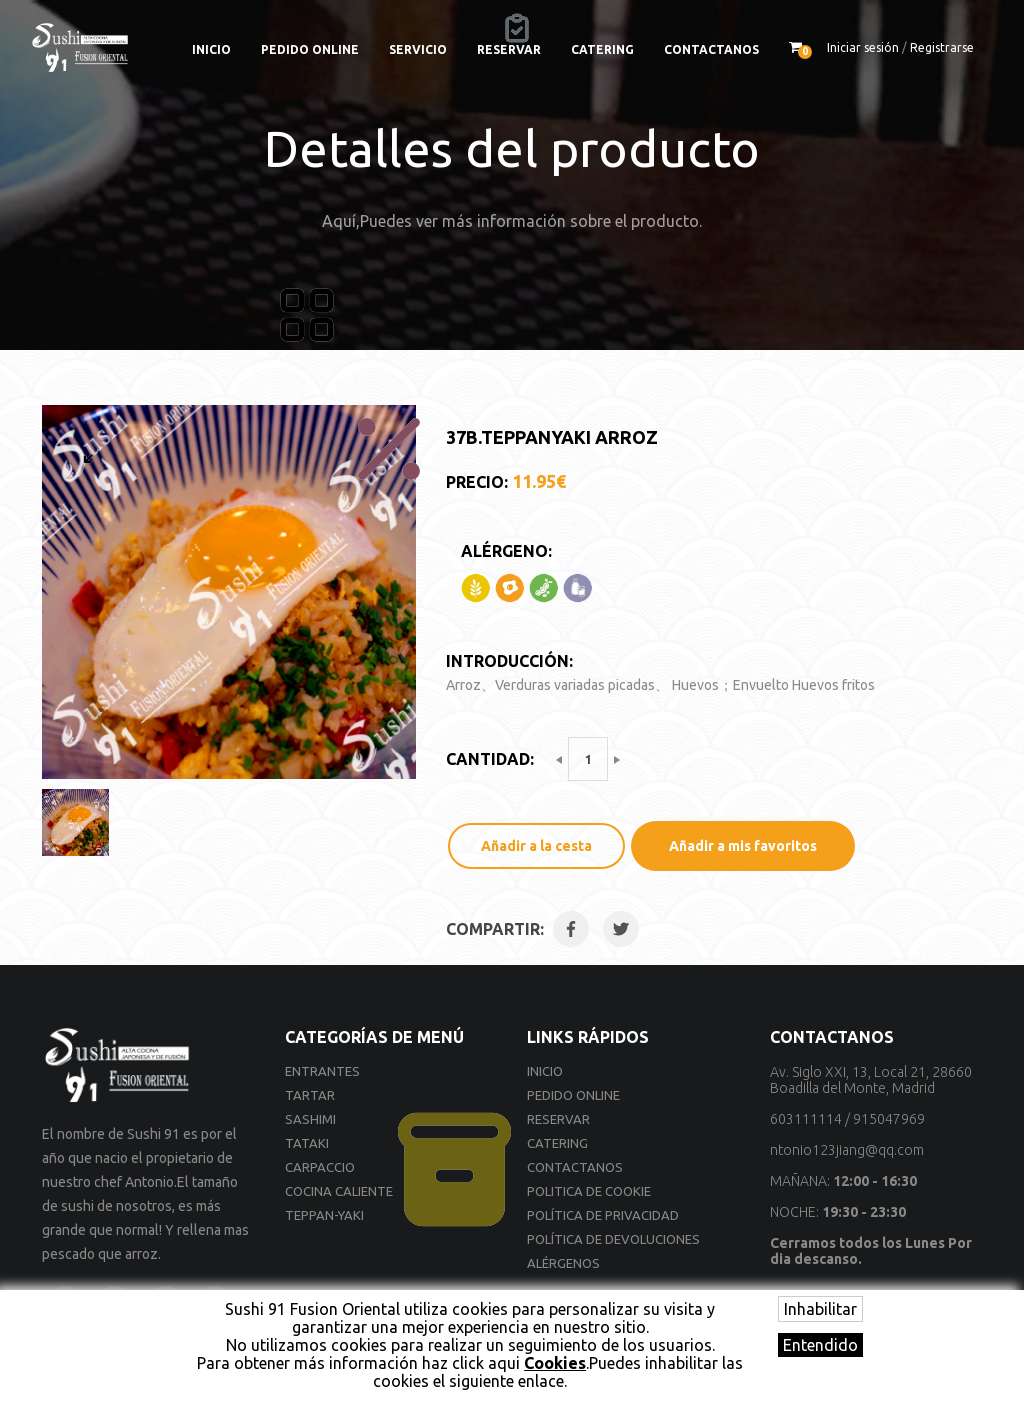  What do you see at coordinates (517, 28) in the screenshot?
I see `mark task as complete` at bounding box center [517, 28].